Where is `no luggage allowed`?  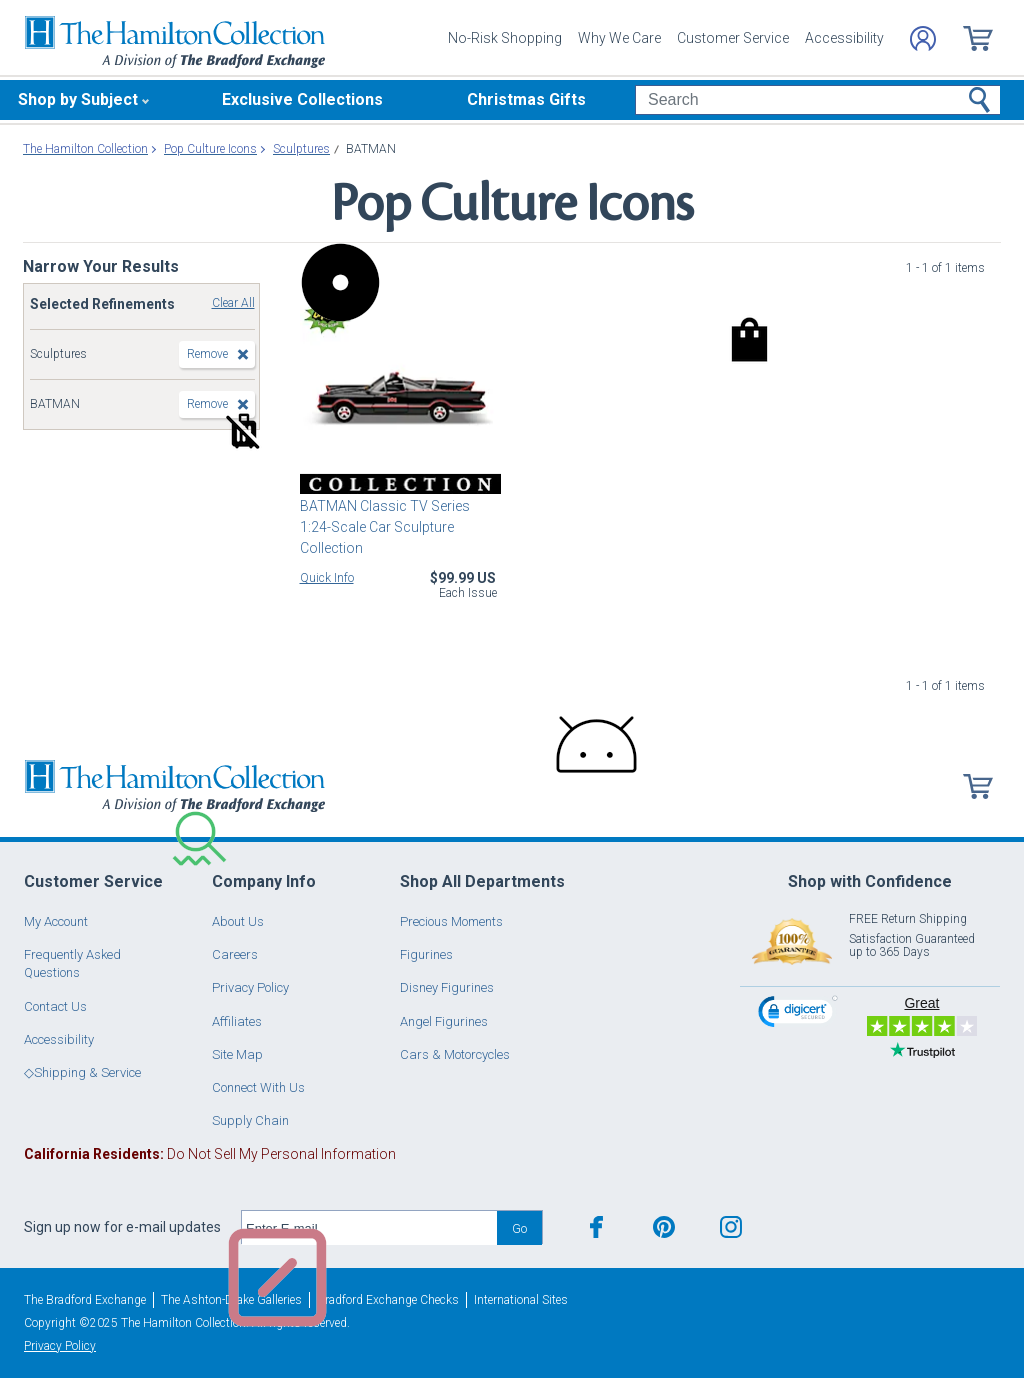
no luggage allowed is located at coordinates (244, 431).